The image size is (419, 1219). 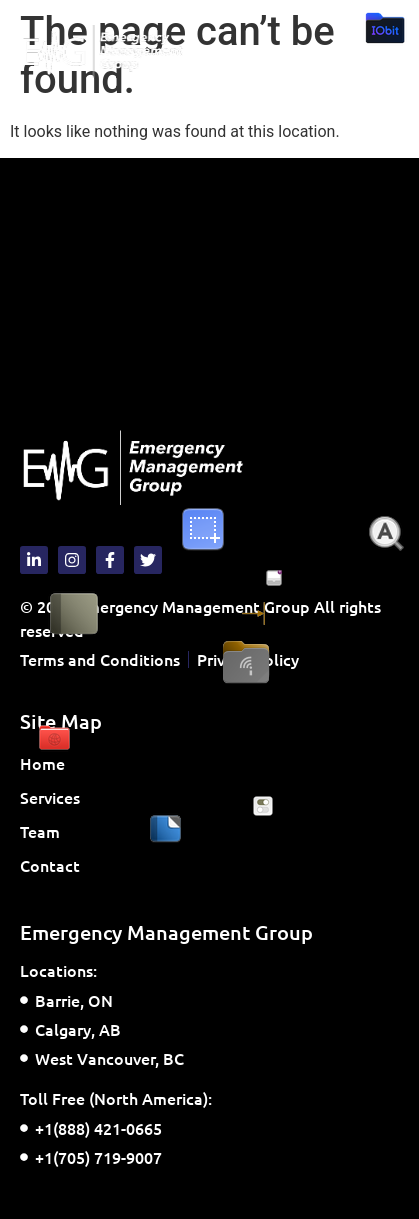 What do you see at coordinates (386, 533) in the screenshot?
I see `find text or search within document` at bounding box center [386, 533].